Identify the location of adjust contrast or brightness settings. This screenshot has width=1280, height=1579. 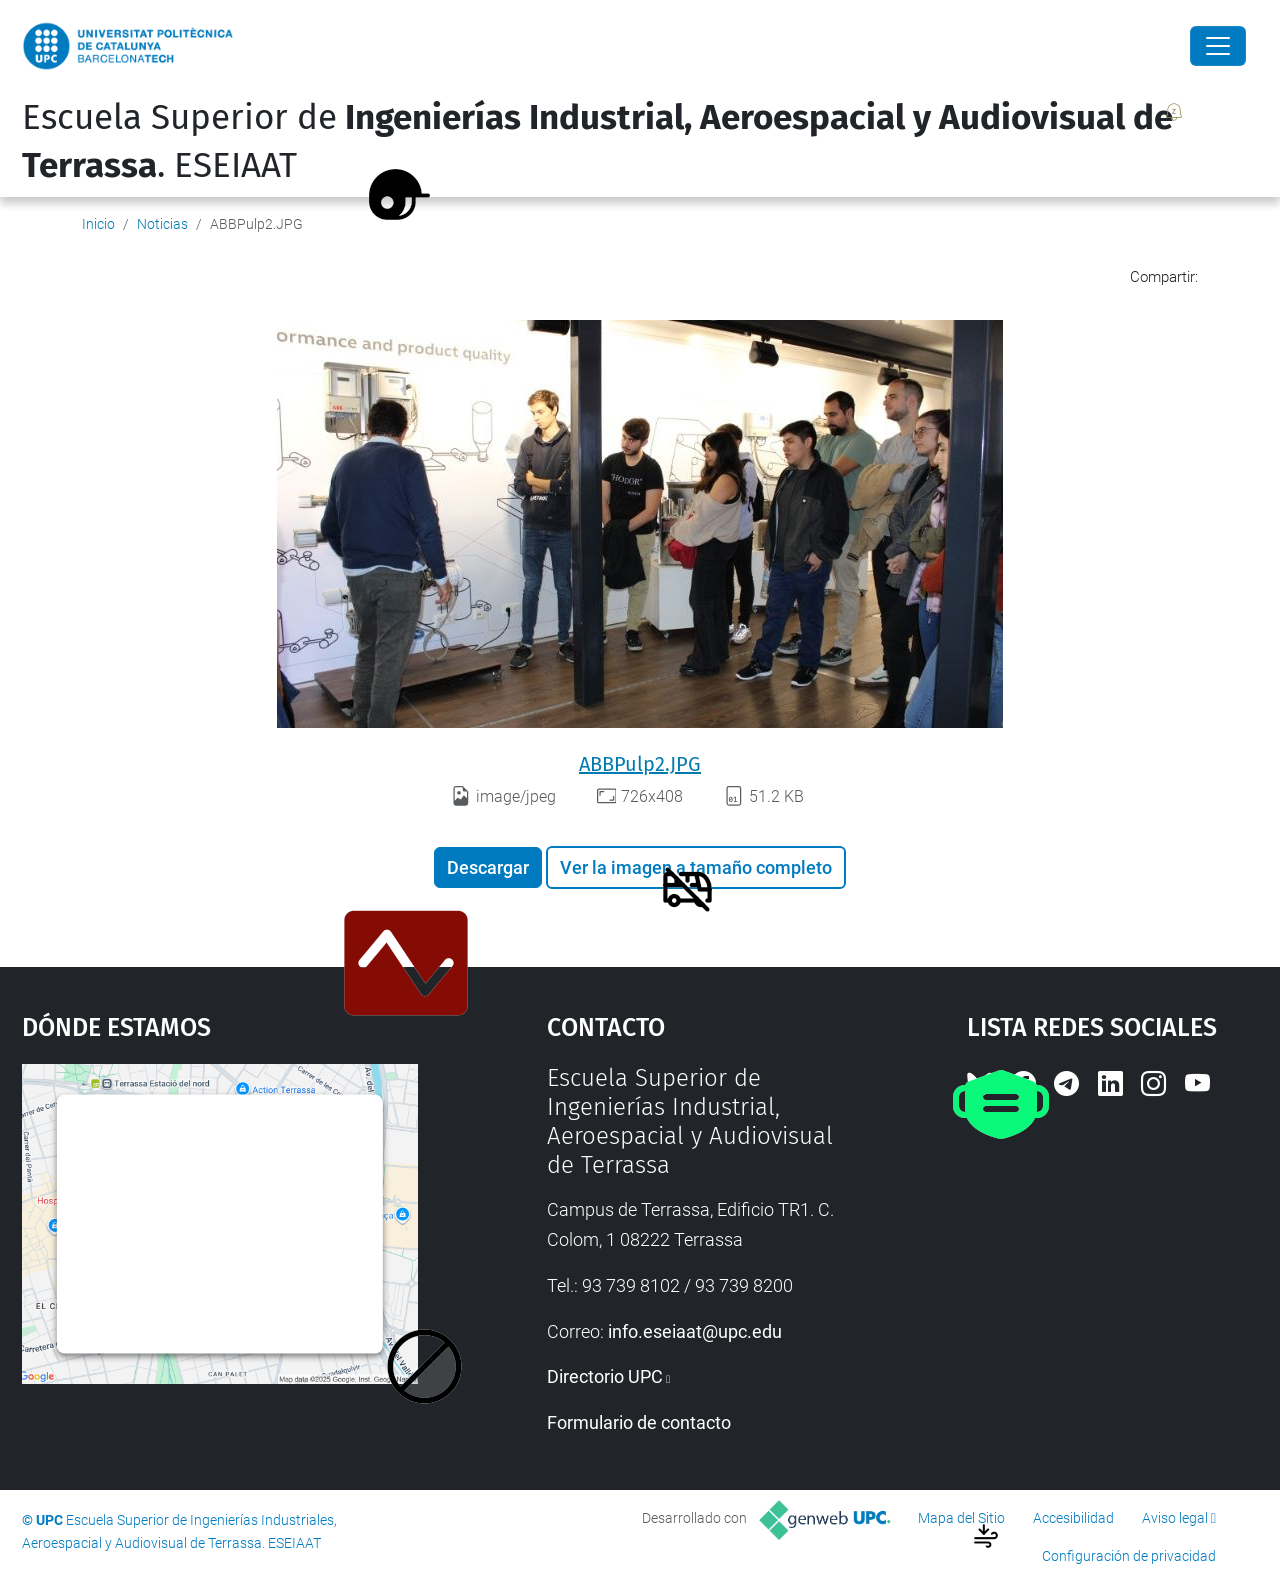
(424, 1366).